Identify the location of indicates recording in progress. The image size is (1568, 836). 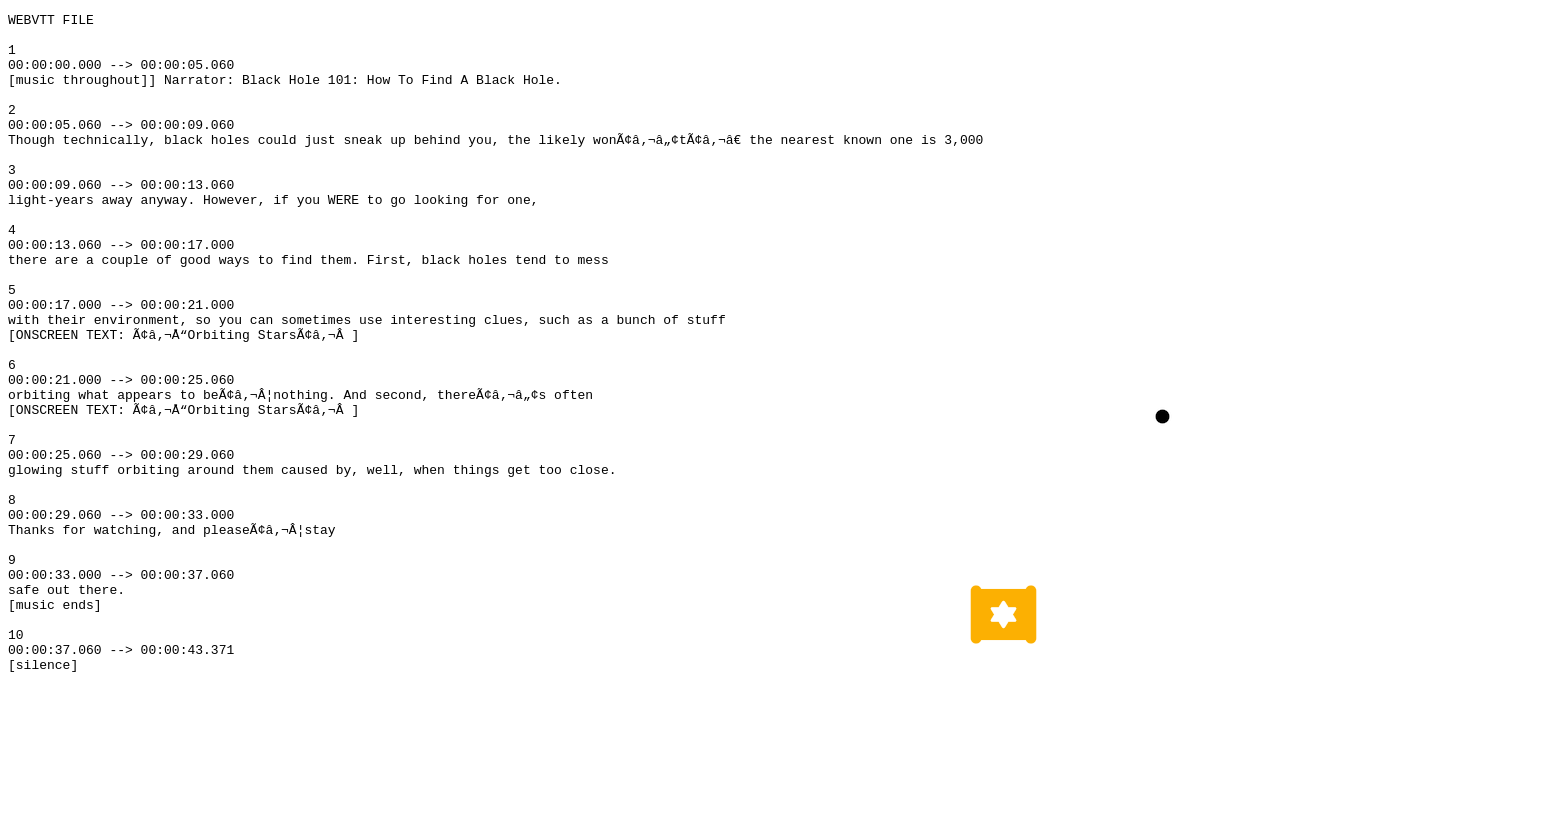
(1162, 416).